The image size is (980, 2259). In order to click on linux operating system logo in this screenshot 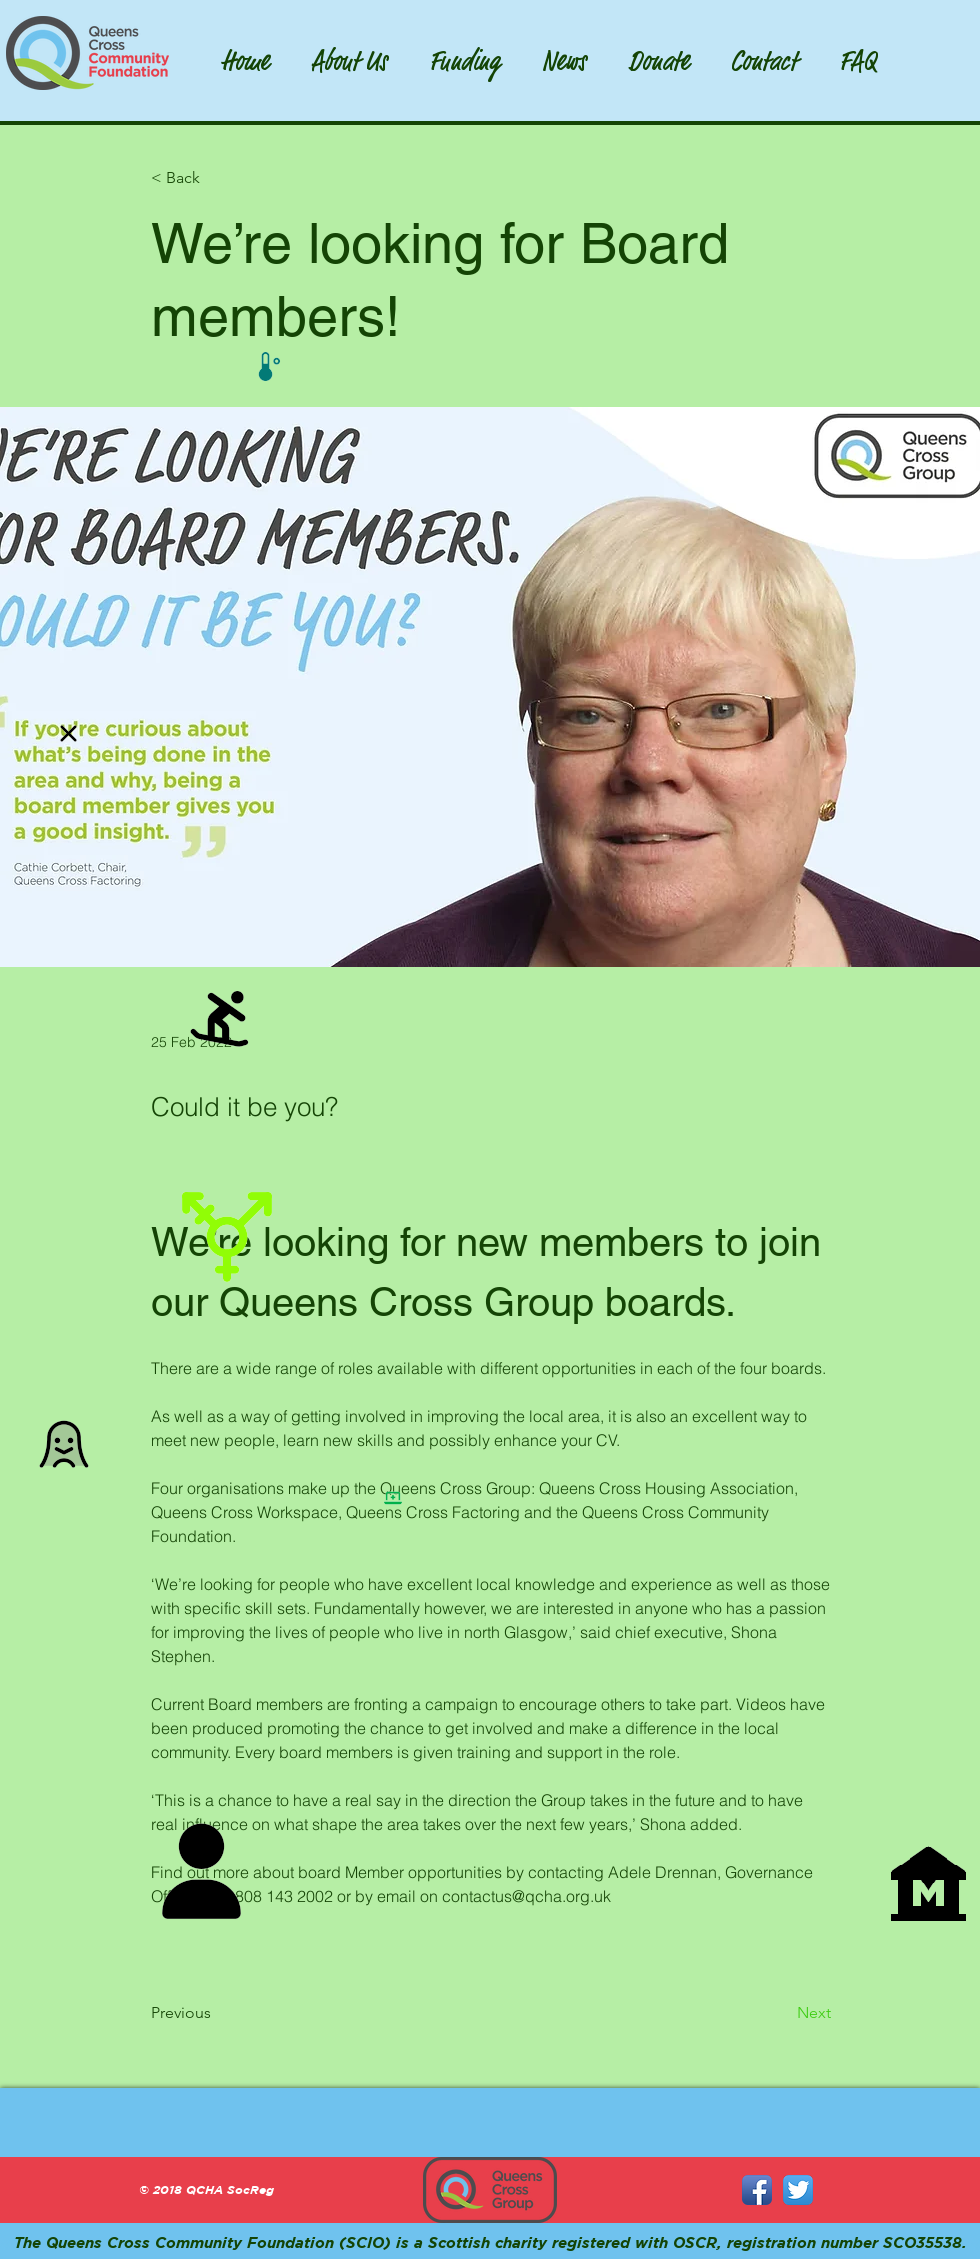, I will do `click(64, 1447)`.